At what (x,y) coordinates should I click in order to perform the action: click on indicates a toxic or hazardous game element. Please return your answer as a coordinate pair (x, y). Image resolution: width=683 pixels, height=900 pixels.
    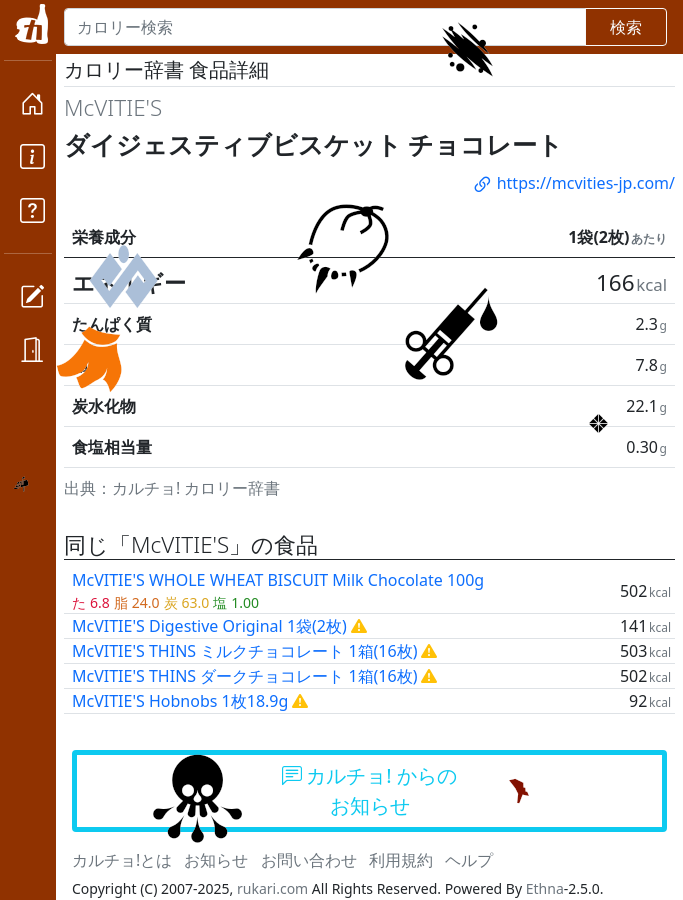
    Looking at the image, I should click on (197, 798).